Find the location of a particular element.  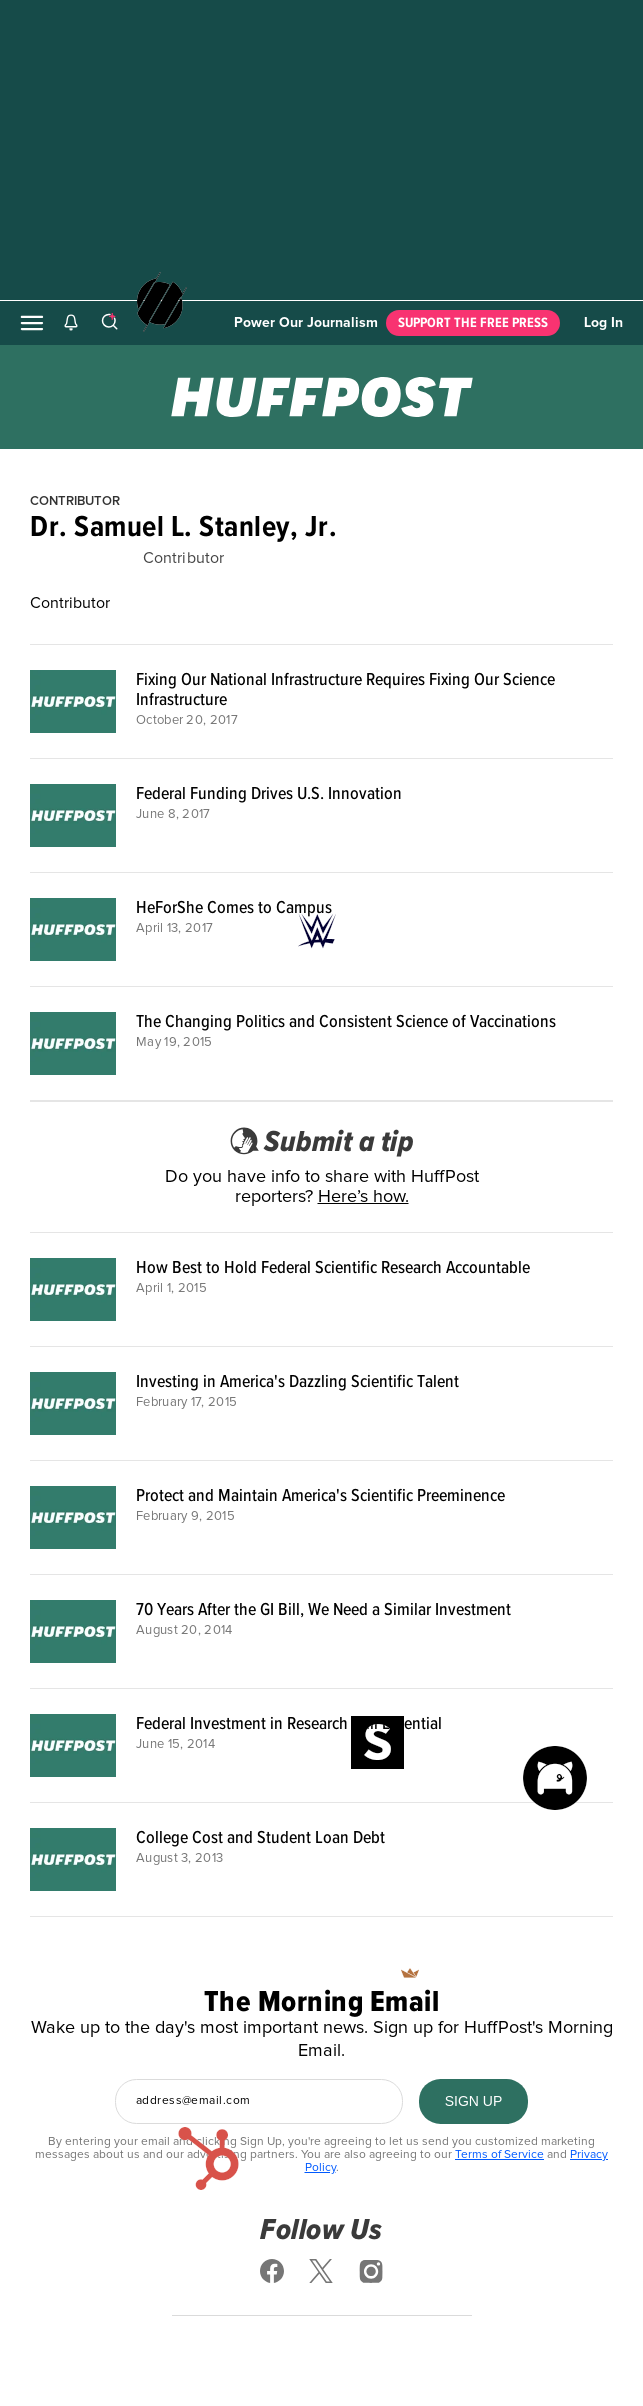

open HubSpot CRM platform is located at coordinates (208, 2158).